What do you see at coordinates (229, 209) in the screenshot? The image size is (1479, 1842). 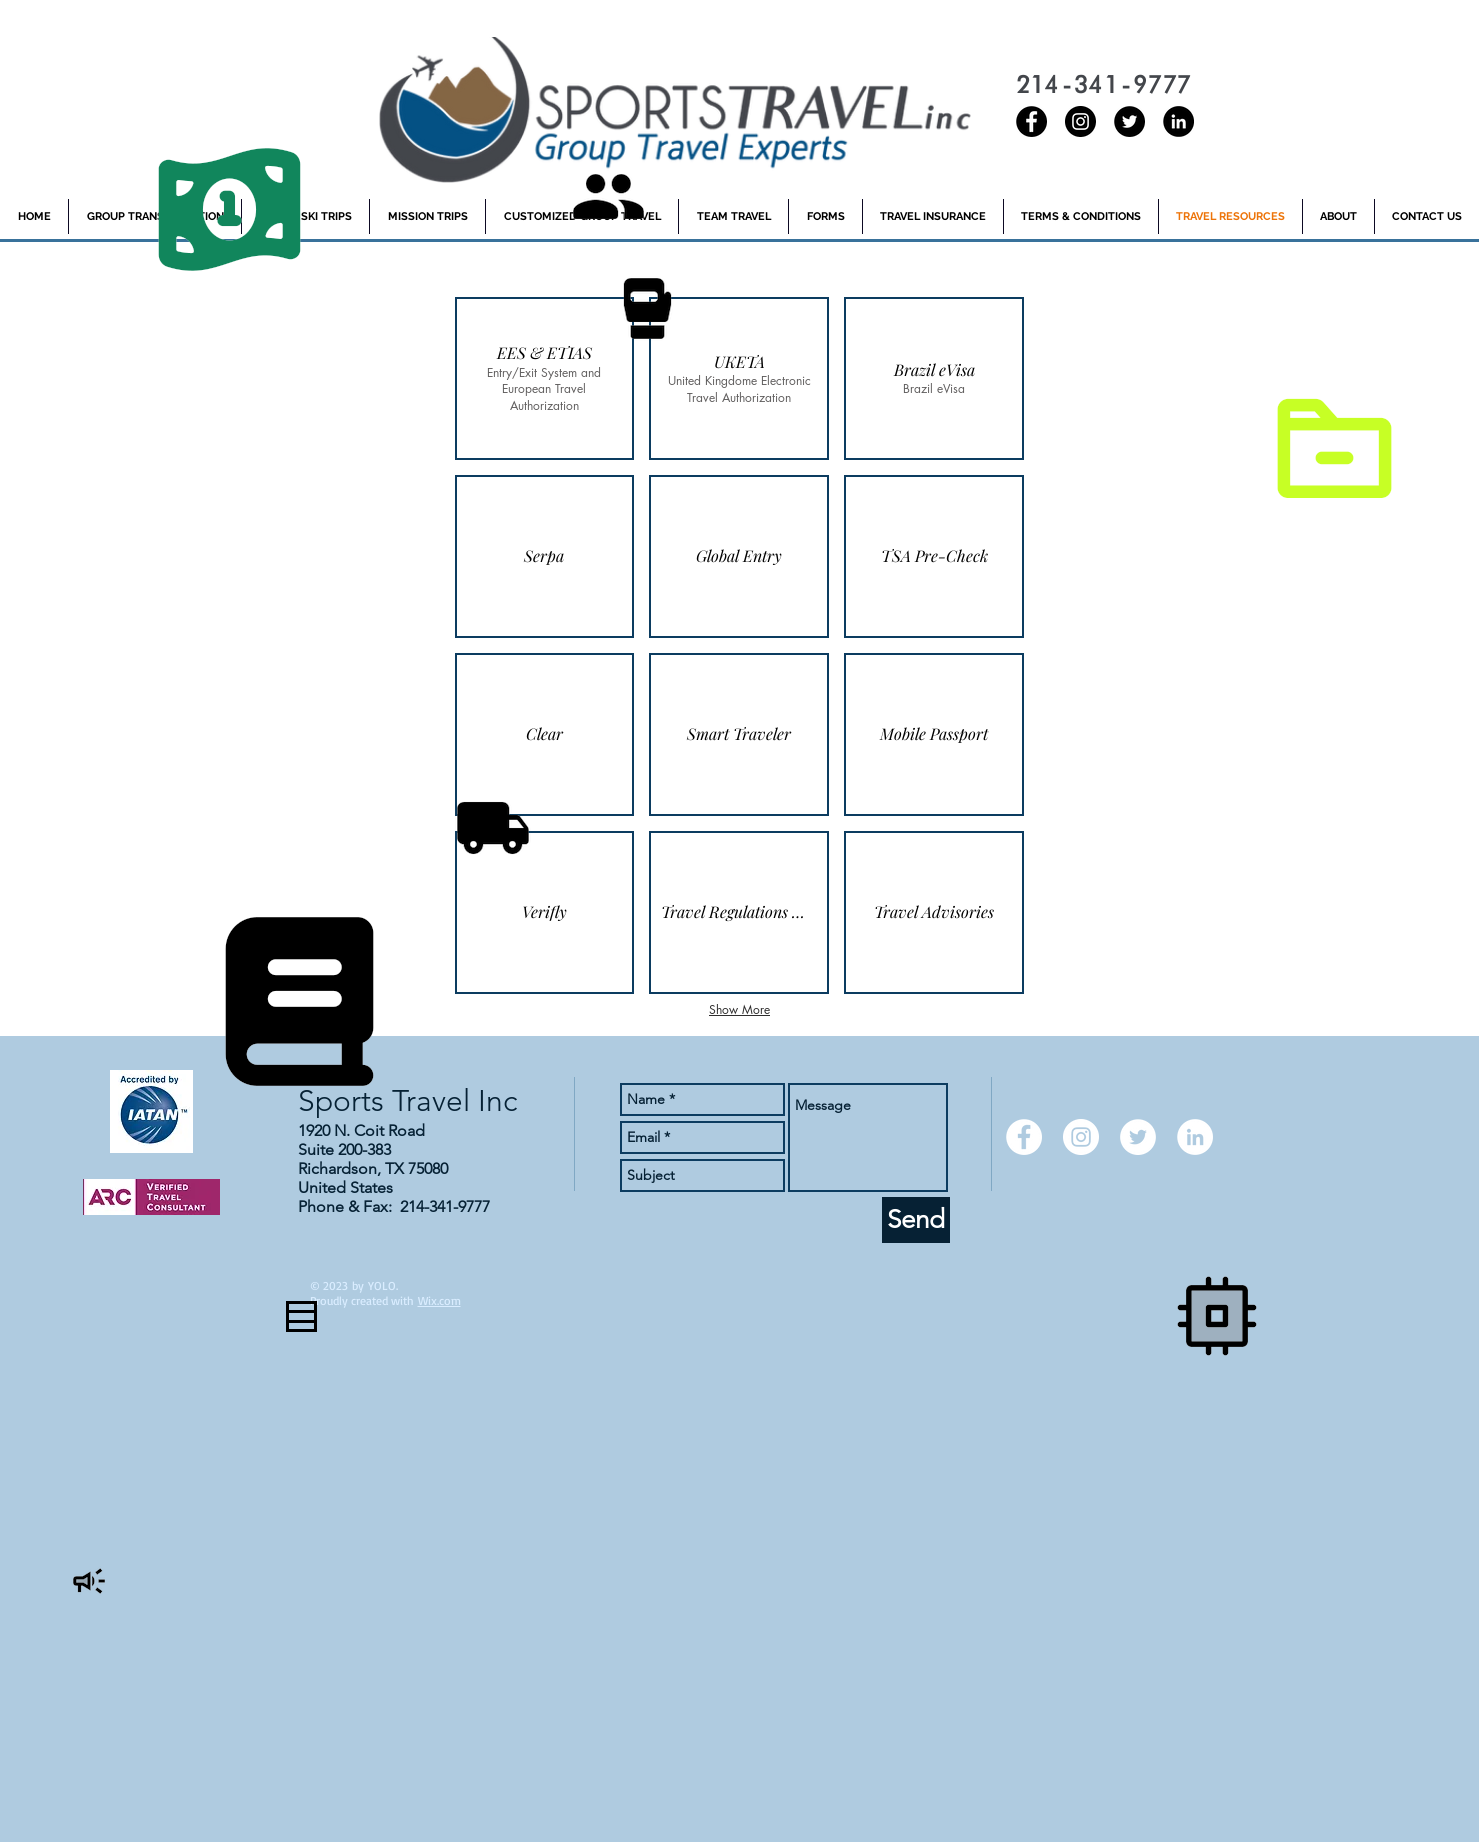 I see `view payment or billing information` at bounding box center [229, 209].